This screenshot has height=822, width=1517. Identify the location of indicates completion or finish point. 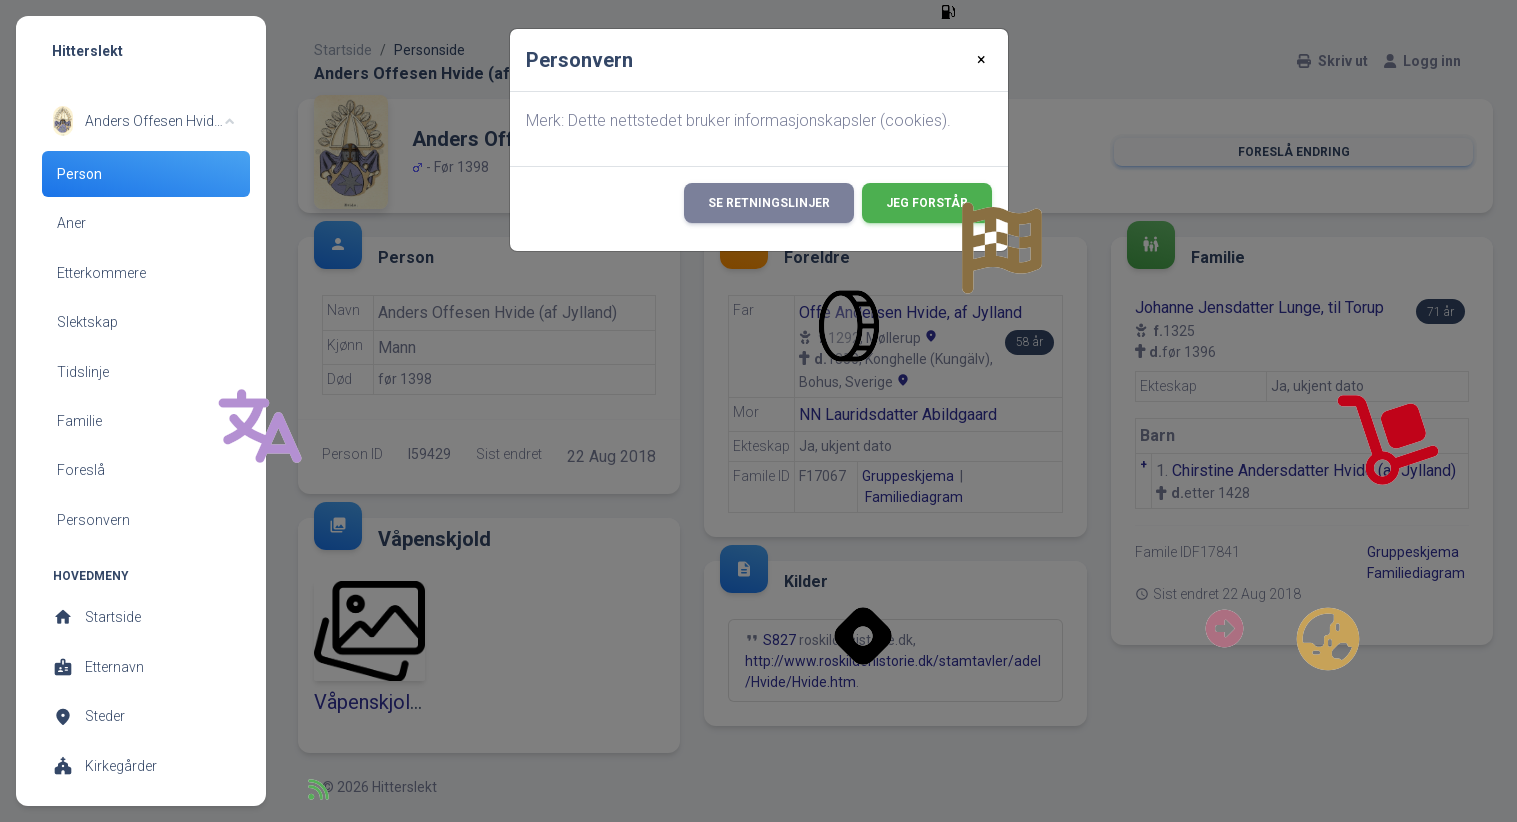
(1002, 248).